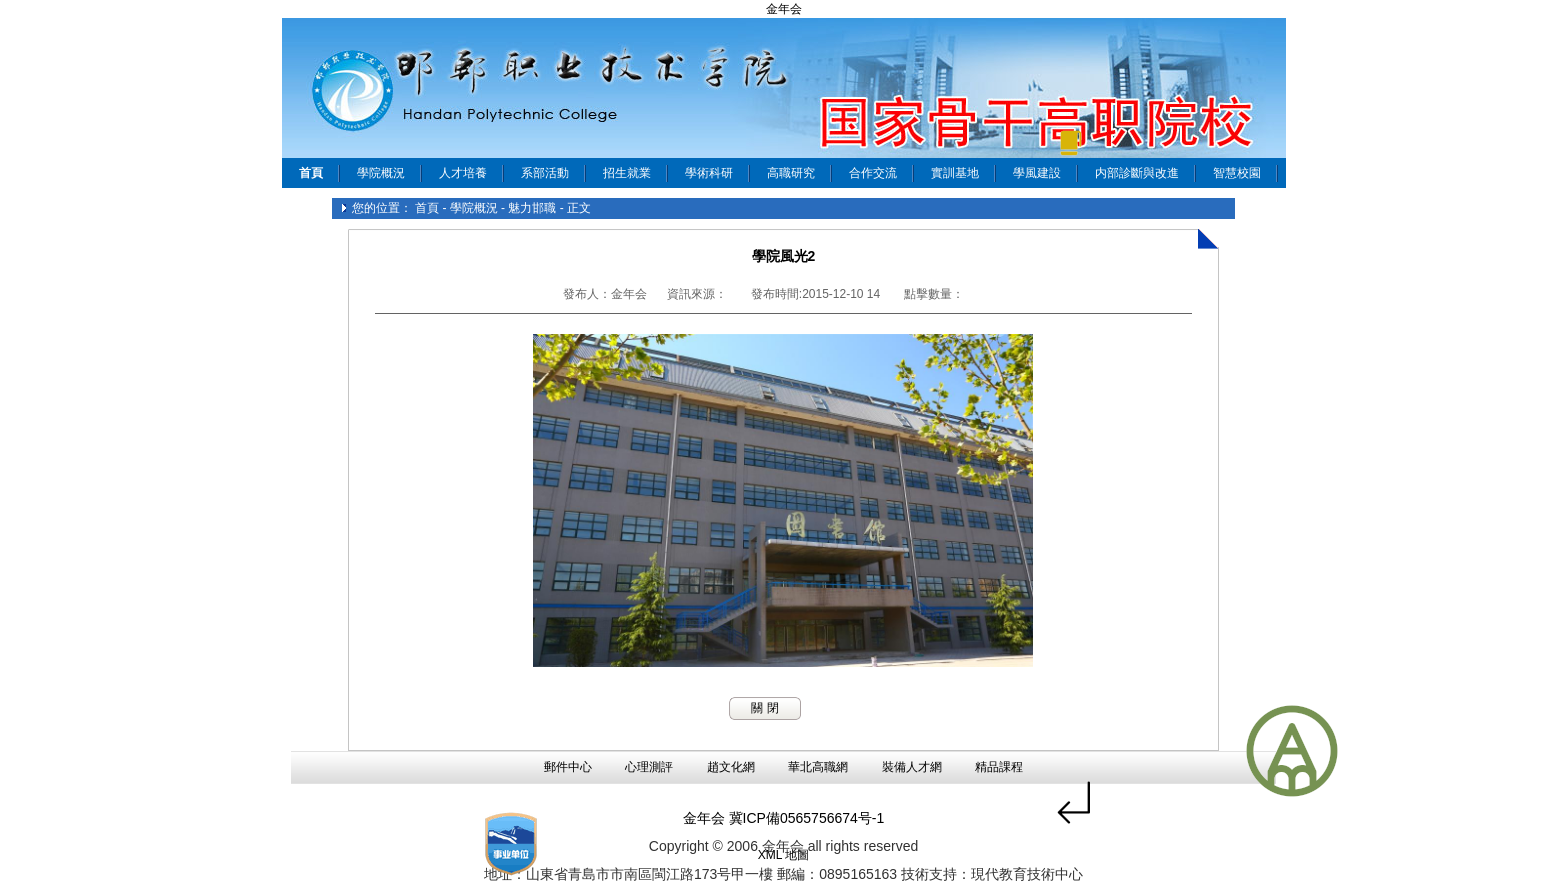 This screenshot has height=888, width=1567. Describe the element at coordinates (1070, 143) in the screenshot. I see `towel or linen amenity indicator` at that location.